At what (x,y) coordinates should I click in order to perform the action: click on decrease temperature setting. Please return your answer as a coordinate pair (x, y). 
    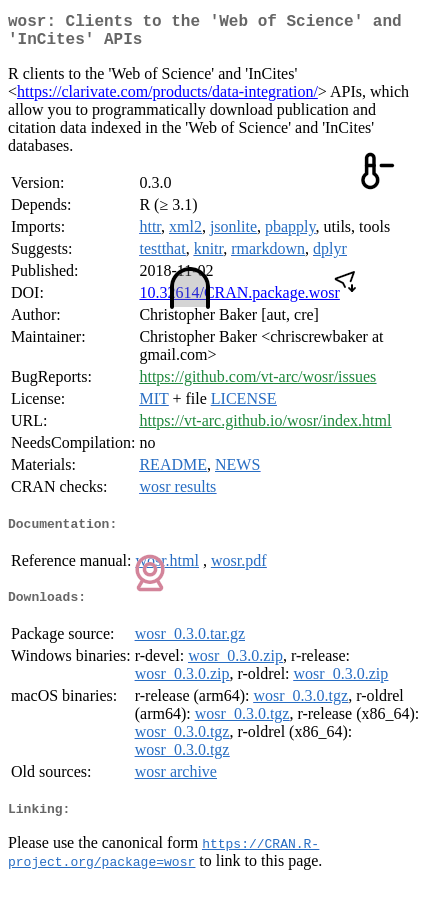
    Looking at the image, I should click on (374, 171).